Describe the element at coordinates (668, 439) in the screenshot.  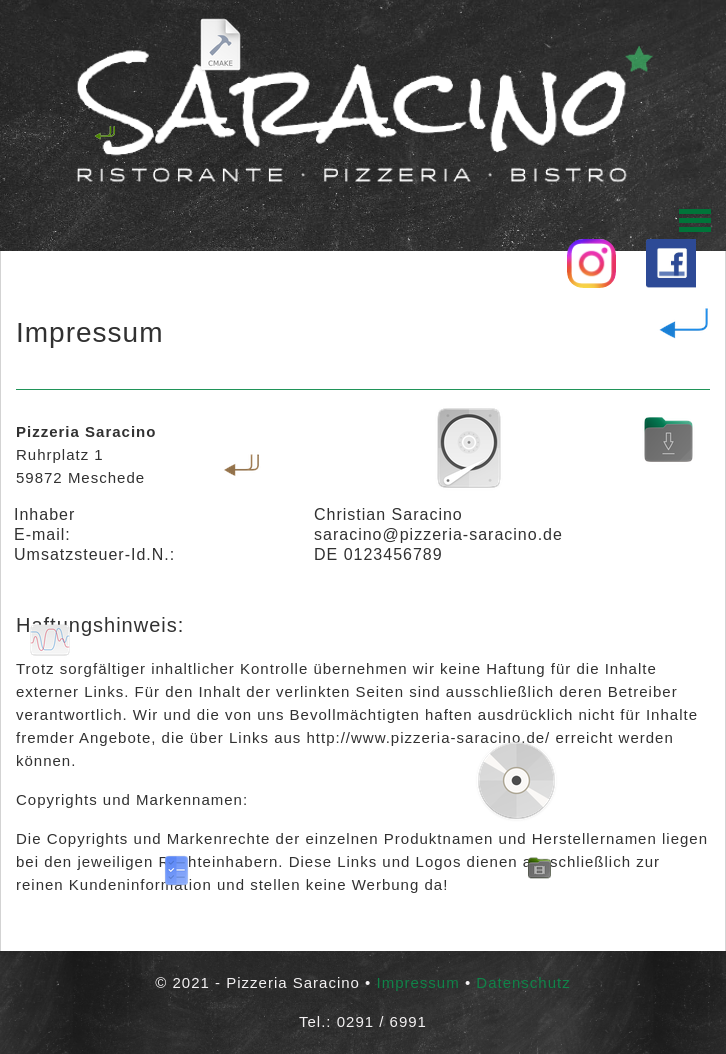
I see `open your downloads folder` at that location.